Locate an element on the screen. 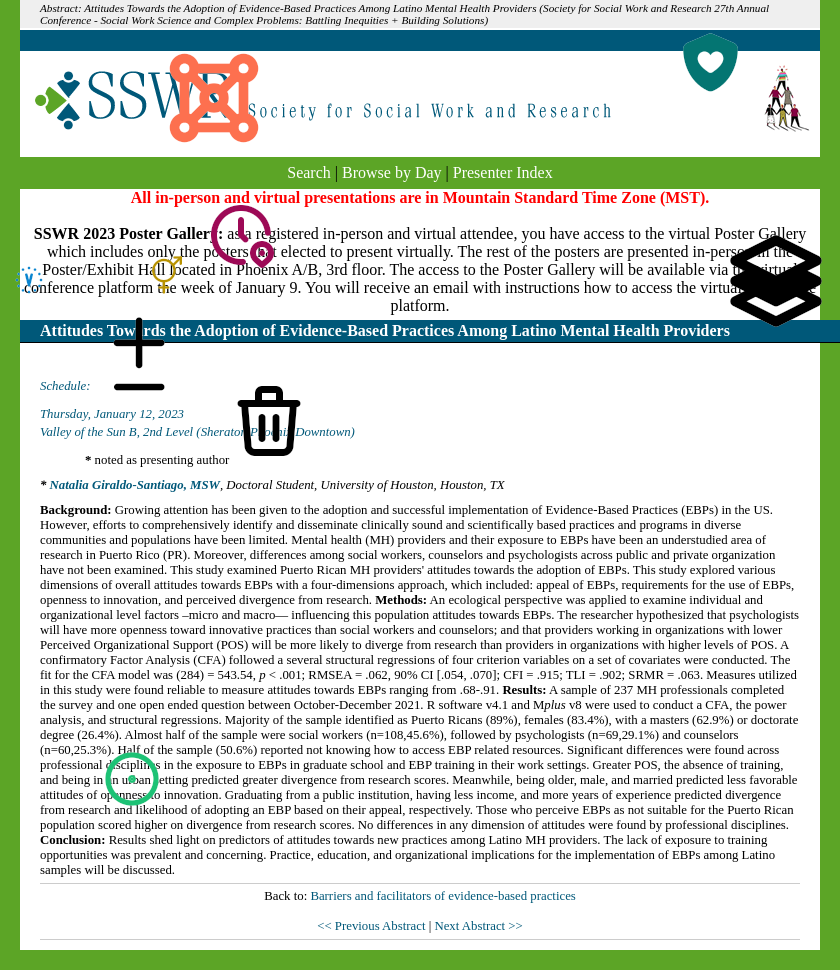 The height and width of the screenshot is (970, 840). view code differences or changes is located at coordinates (138, 355).